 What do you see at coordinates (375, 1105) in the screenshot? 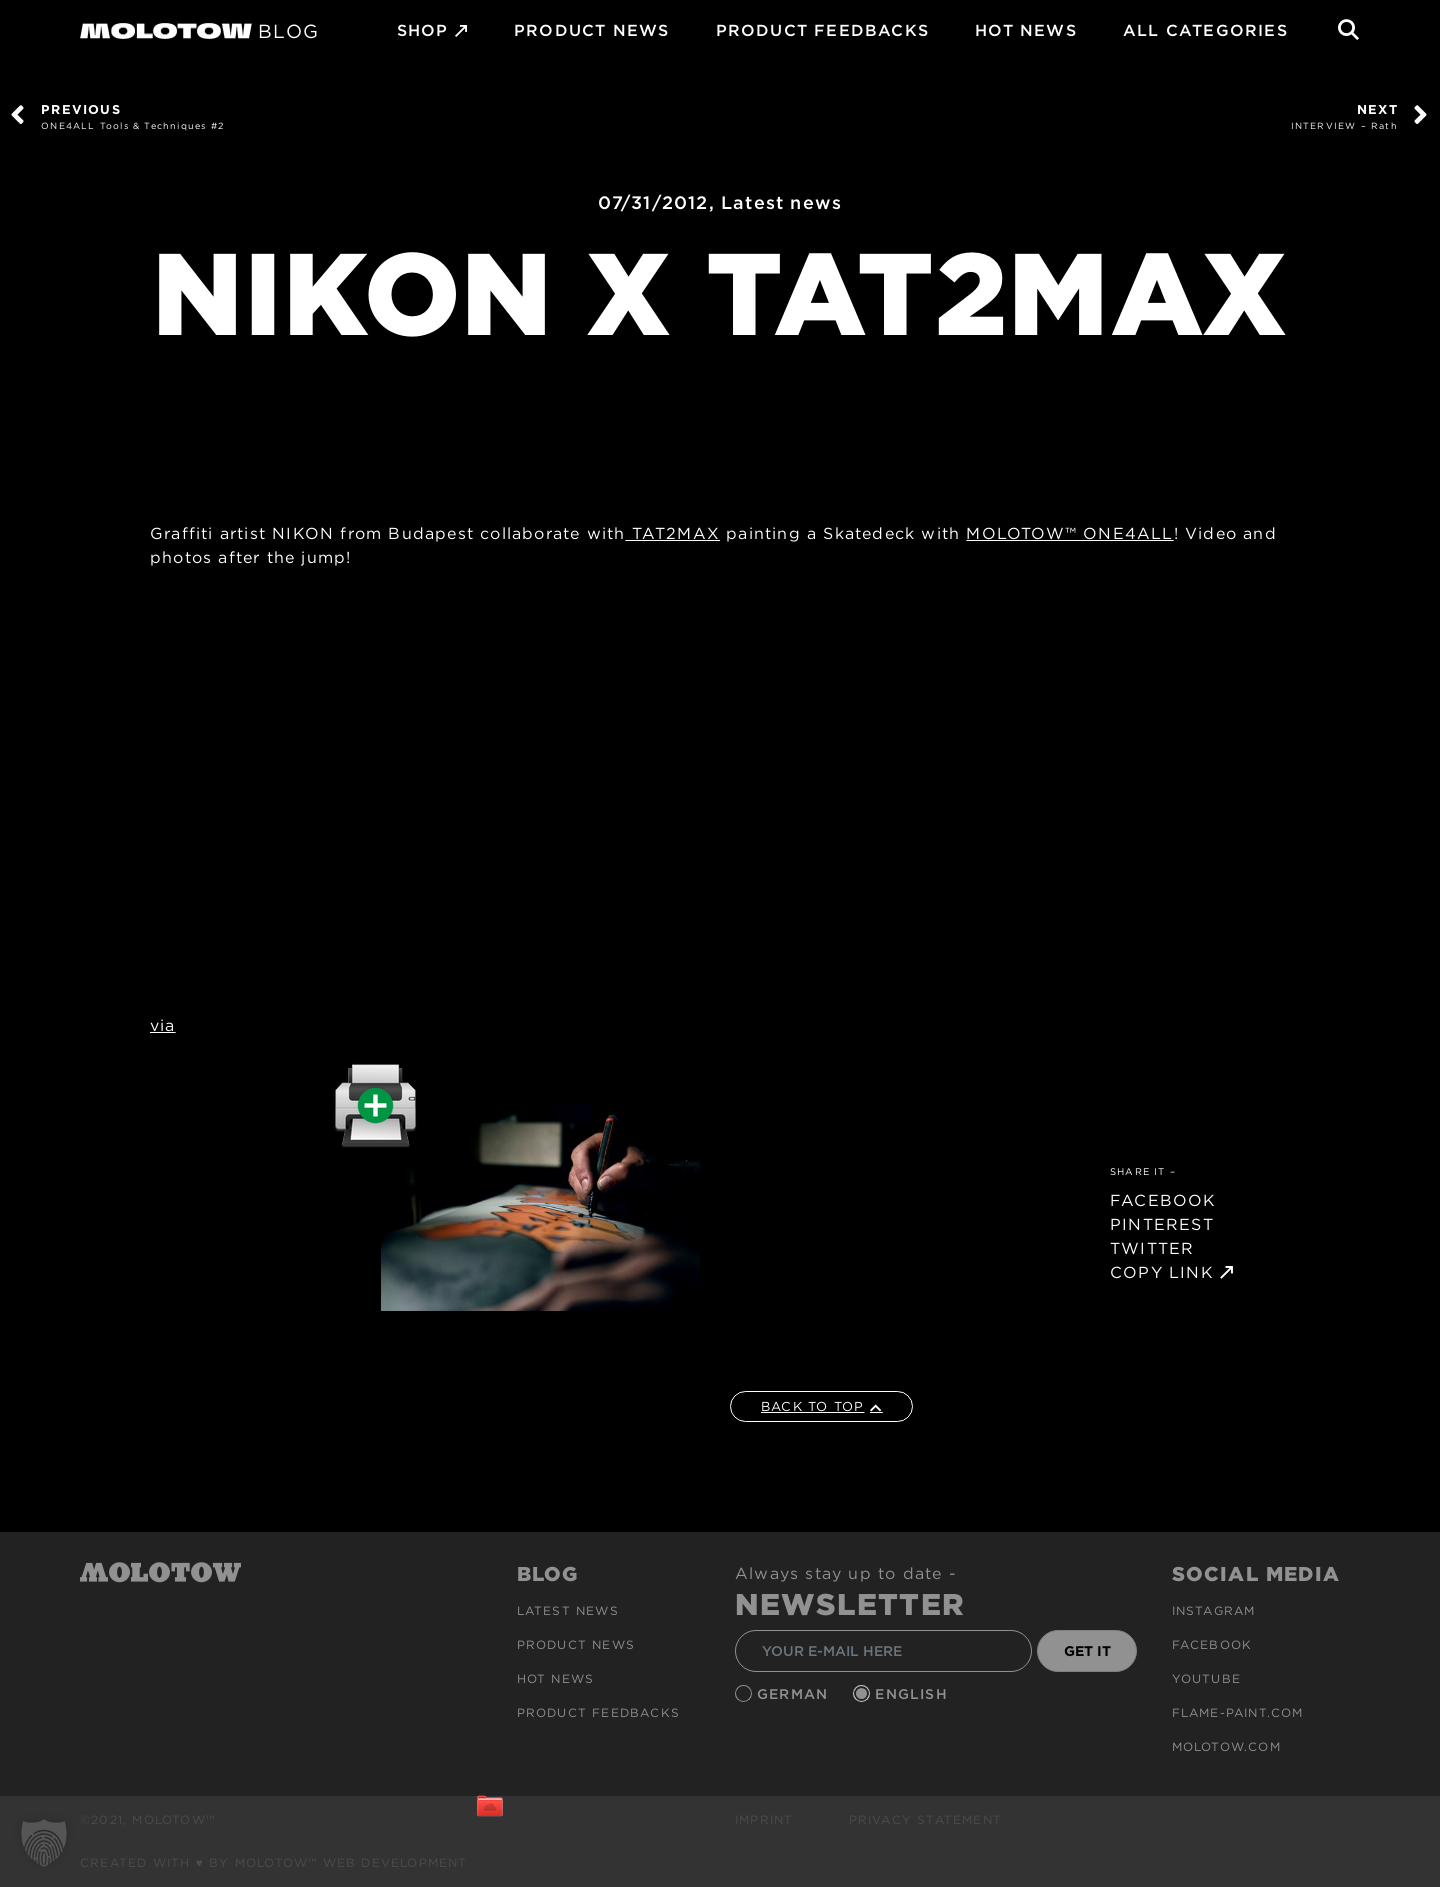
I see `add a new printer to your system` at bounding box center [375, 1105].